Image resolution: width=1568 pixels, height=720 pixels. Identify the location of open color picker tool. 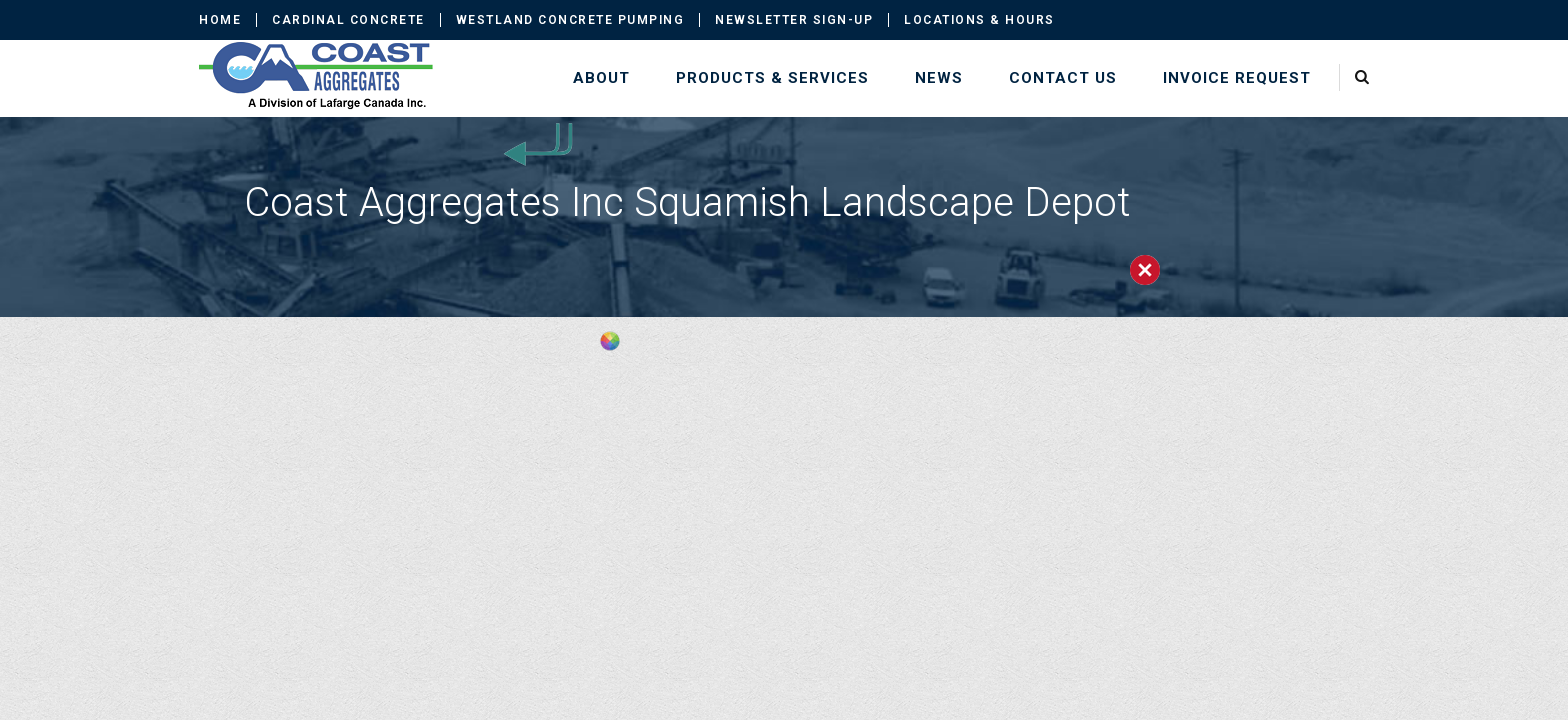
(610, 341).